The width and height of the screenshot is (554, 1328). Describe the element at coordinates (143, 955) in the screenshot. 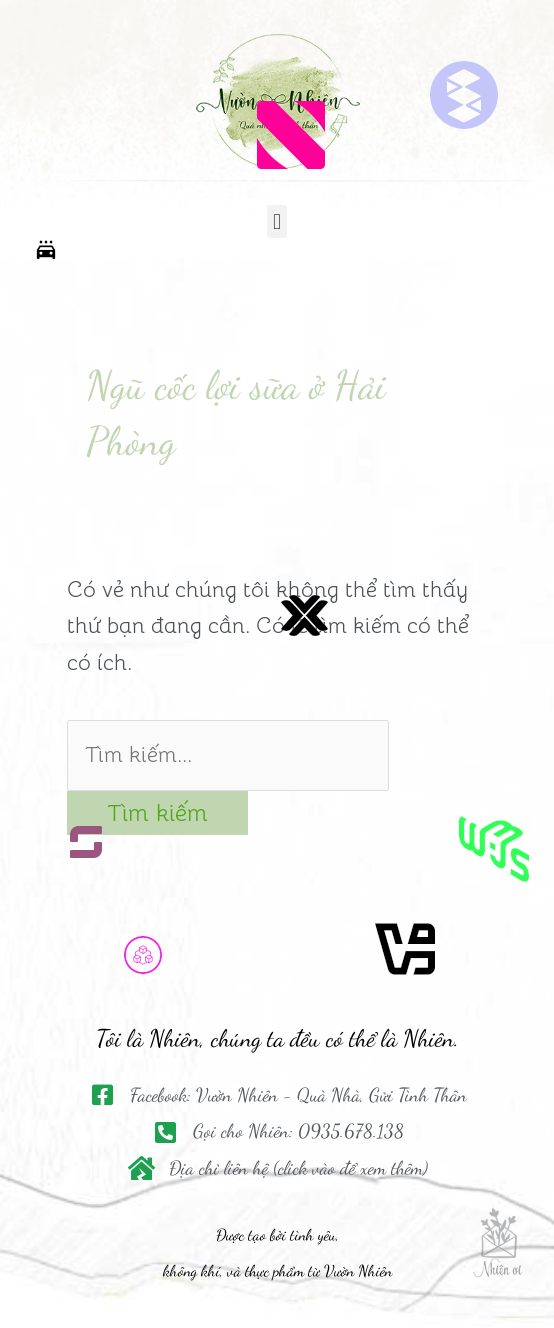

I see `tRPC framework logo` at that location.